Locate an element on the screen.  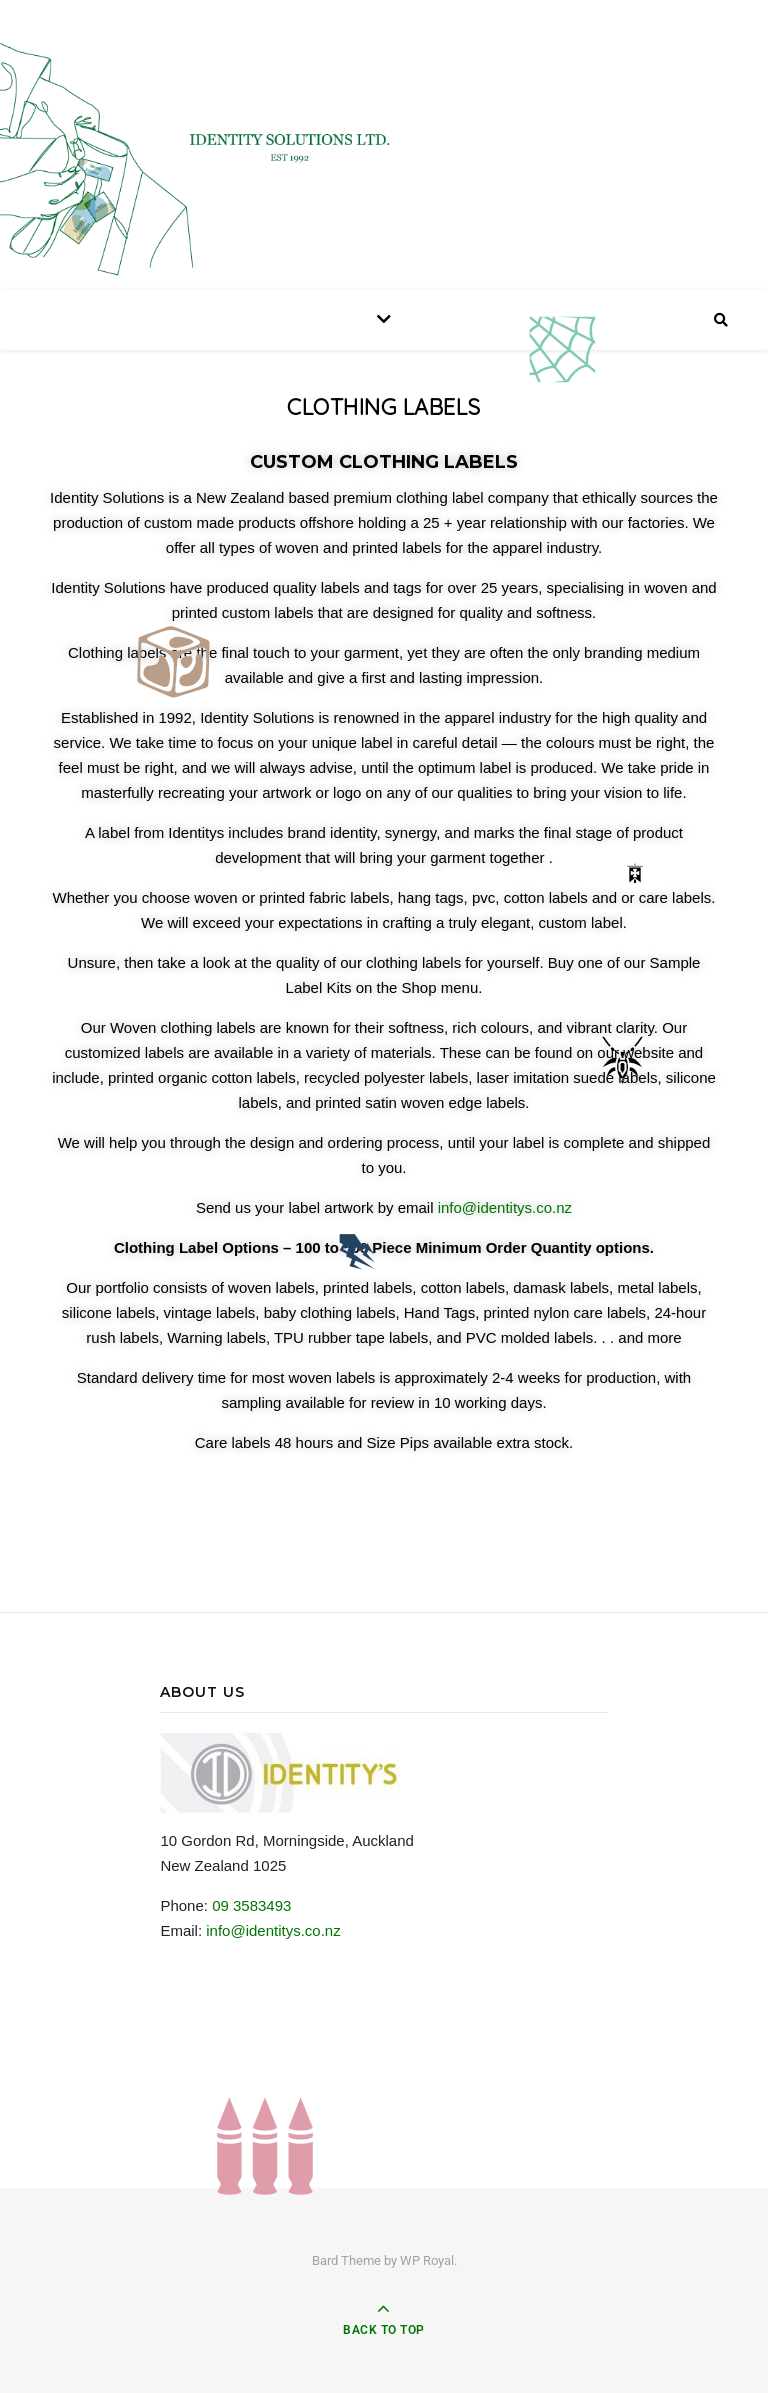
indicates an abandoned or inactive section is located at coordinates (562, 349).